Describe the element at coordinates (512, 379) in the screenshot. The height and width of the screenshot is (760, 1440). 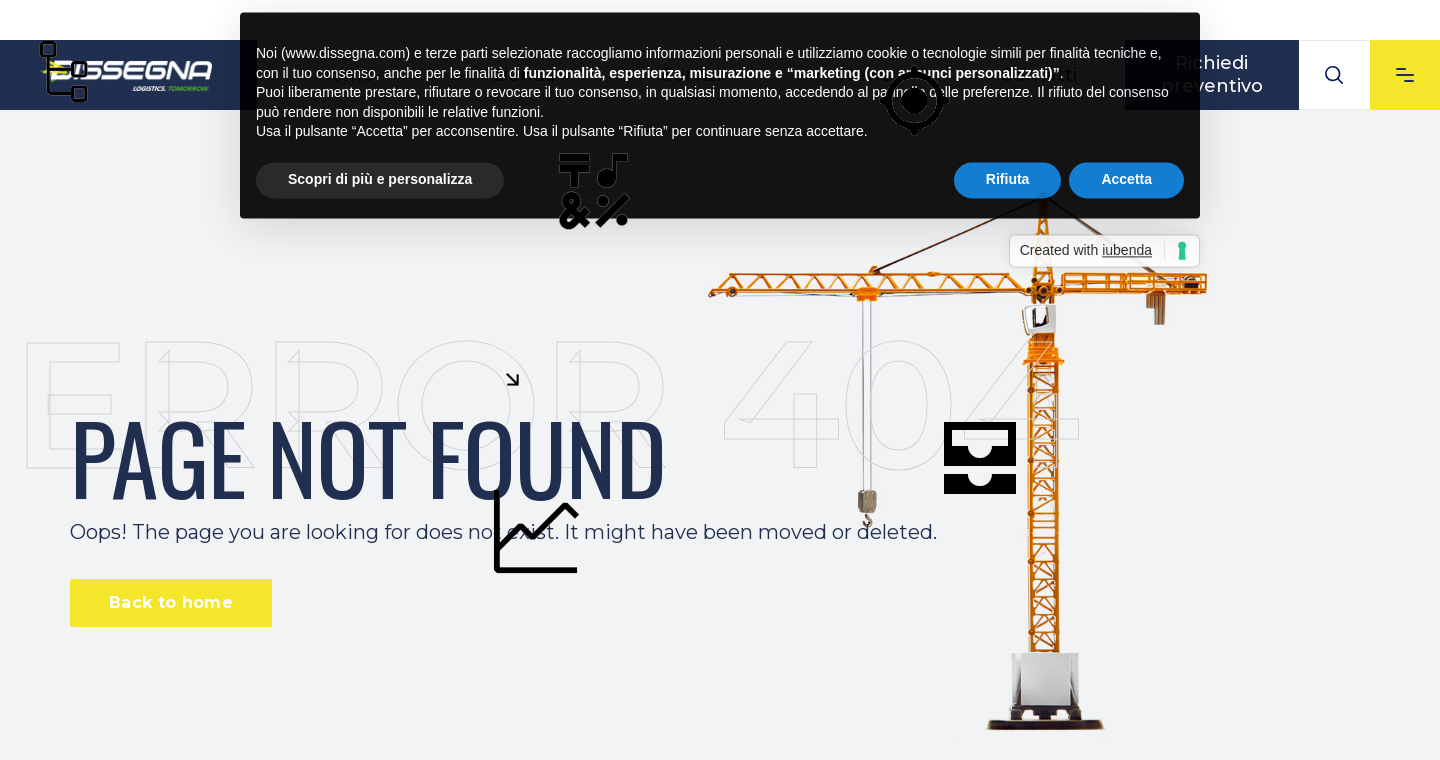
I see `navigate to the next item diagonally` at that location.